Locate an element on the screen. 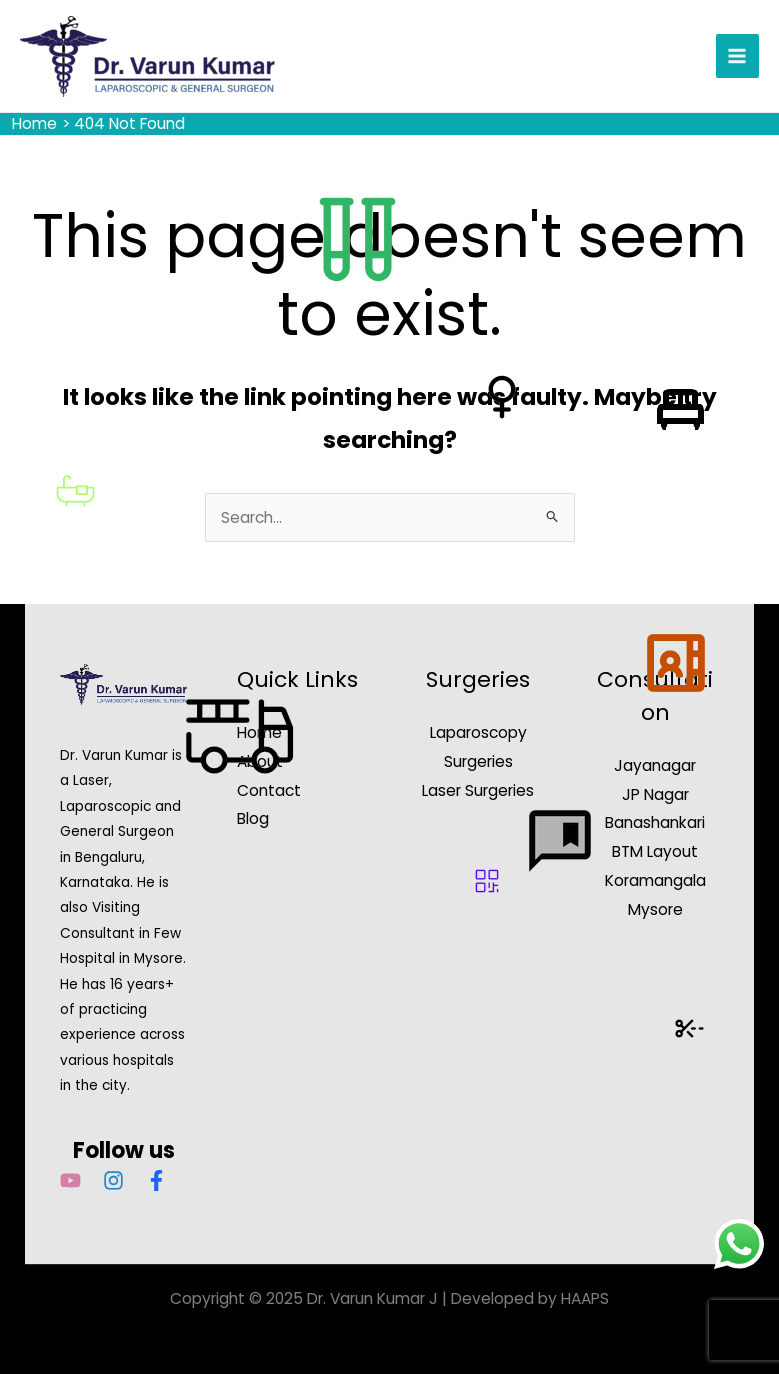  scan a qr code is located at coordinates (487, 881).